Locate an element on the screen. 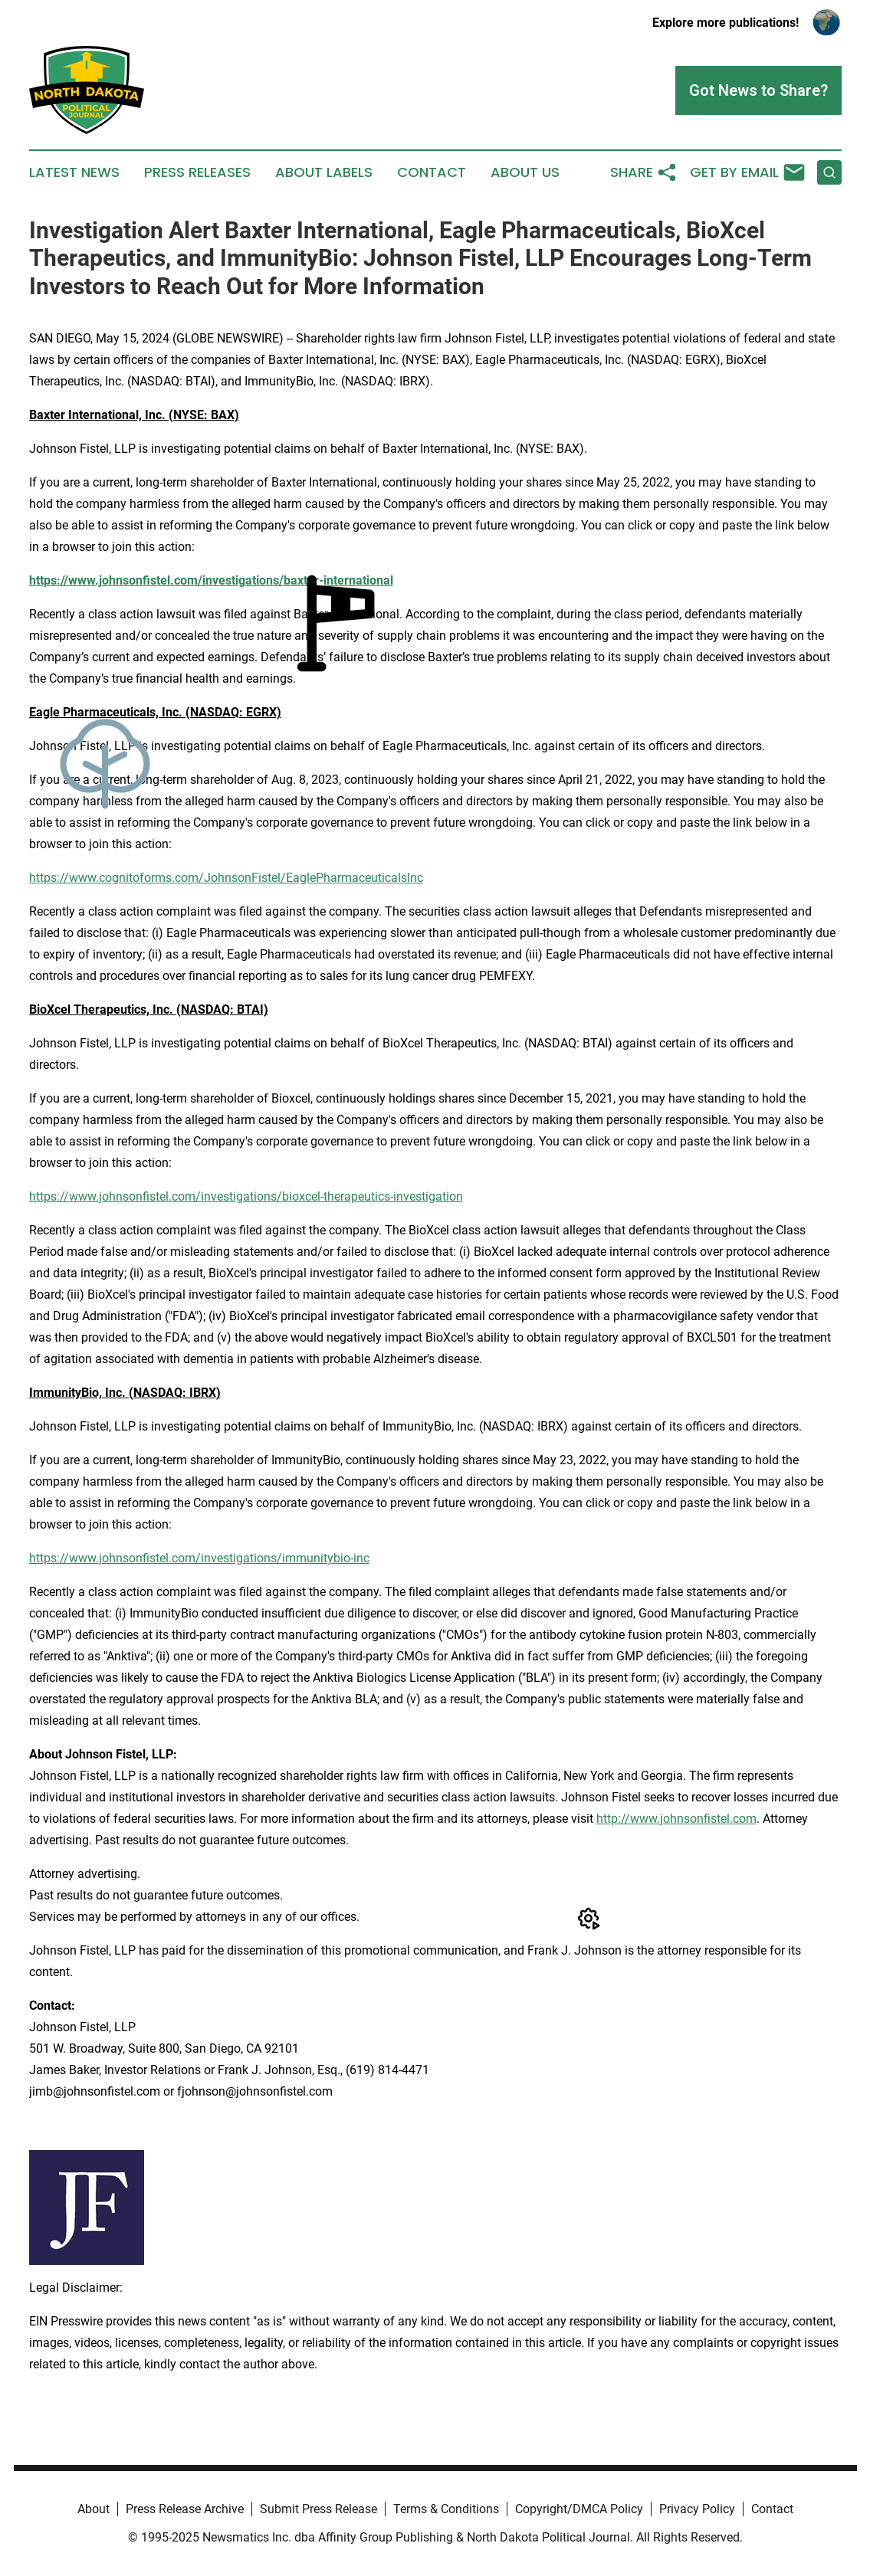 This screenshot has width=870, height=2576. access automation settings is located at coordinates (588, 1918).